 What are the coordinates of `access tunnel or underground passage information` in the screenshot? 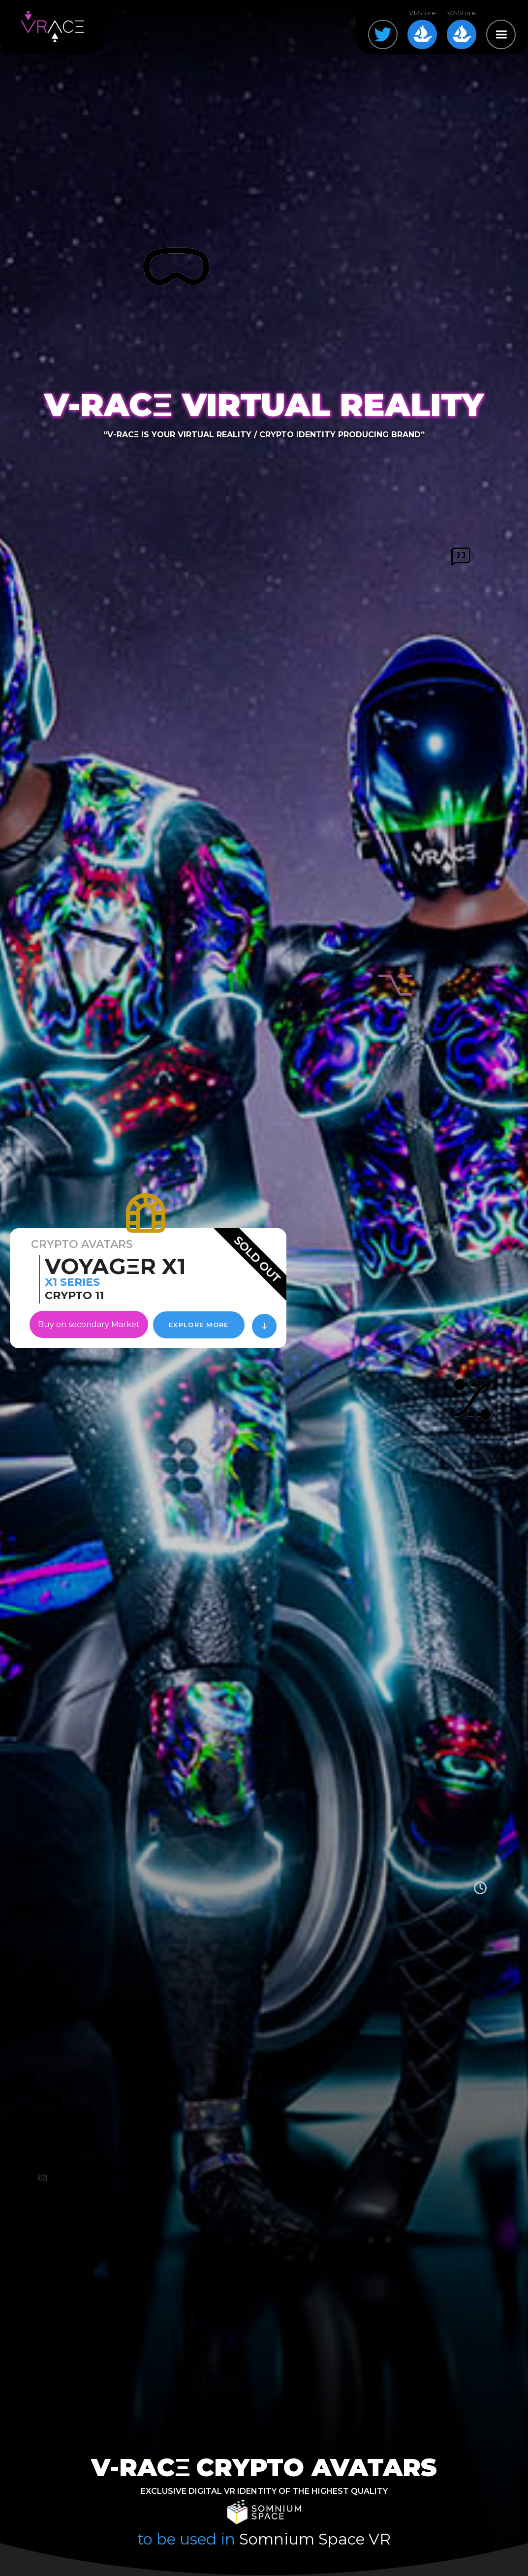 It's located at (146, 1213).